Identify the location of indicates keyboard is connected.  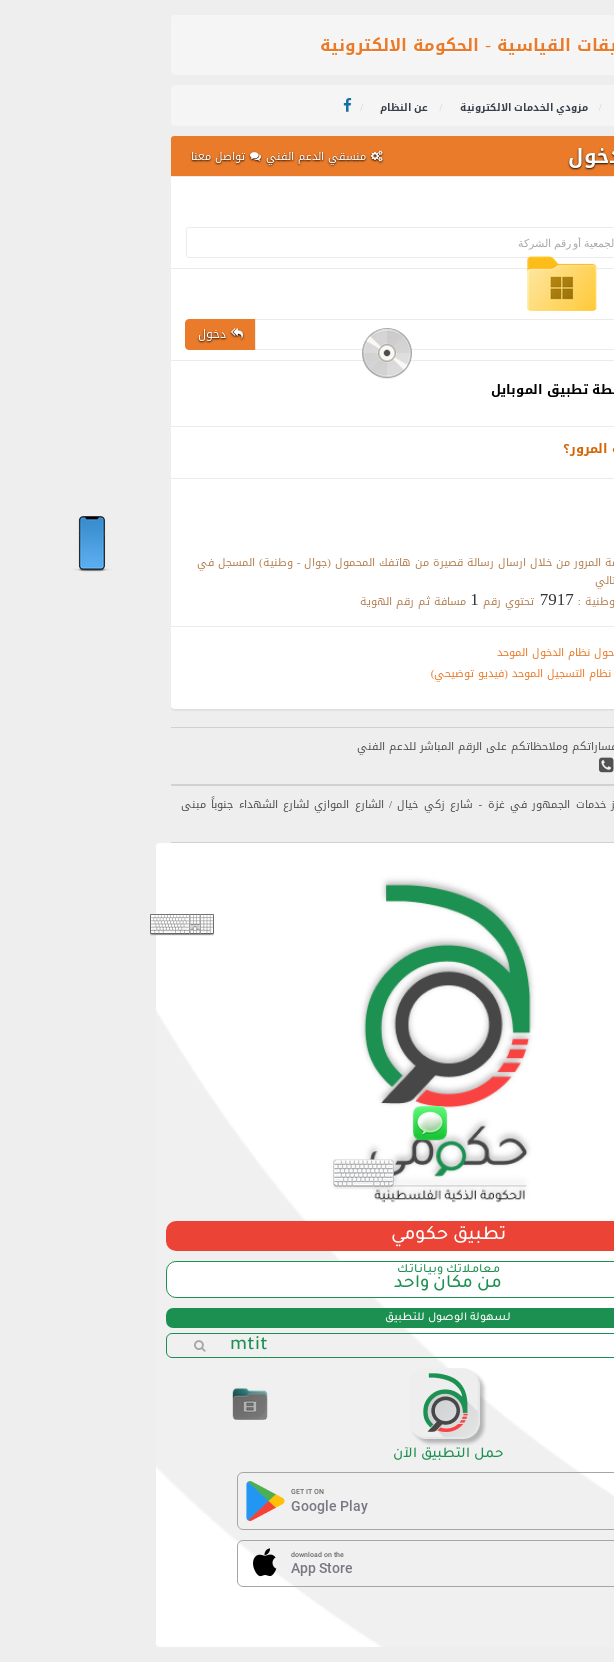
(363, 1173).